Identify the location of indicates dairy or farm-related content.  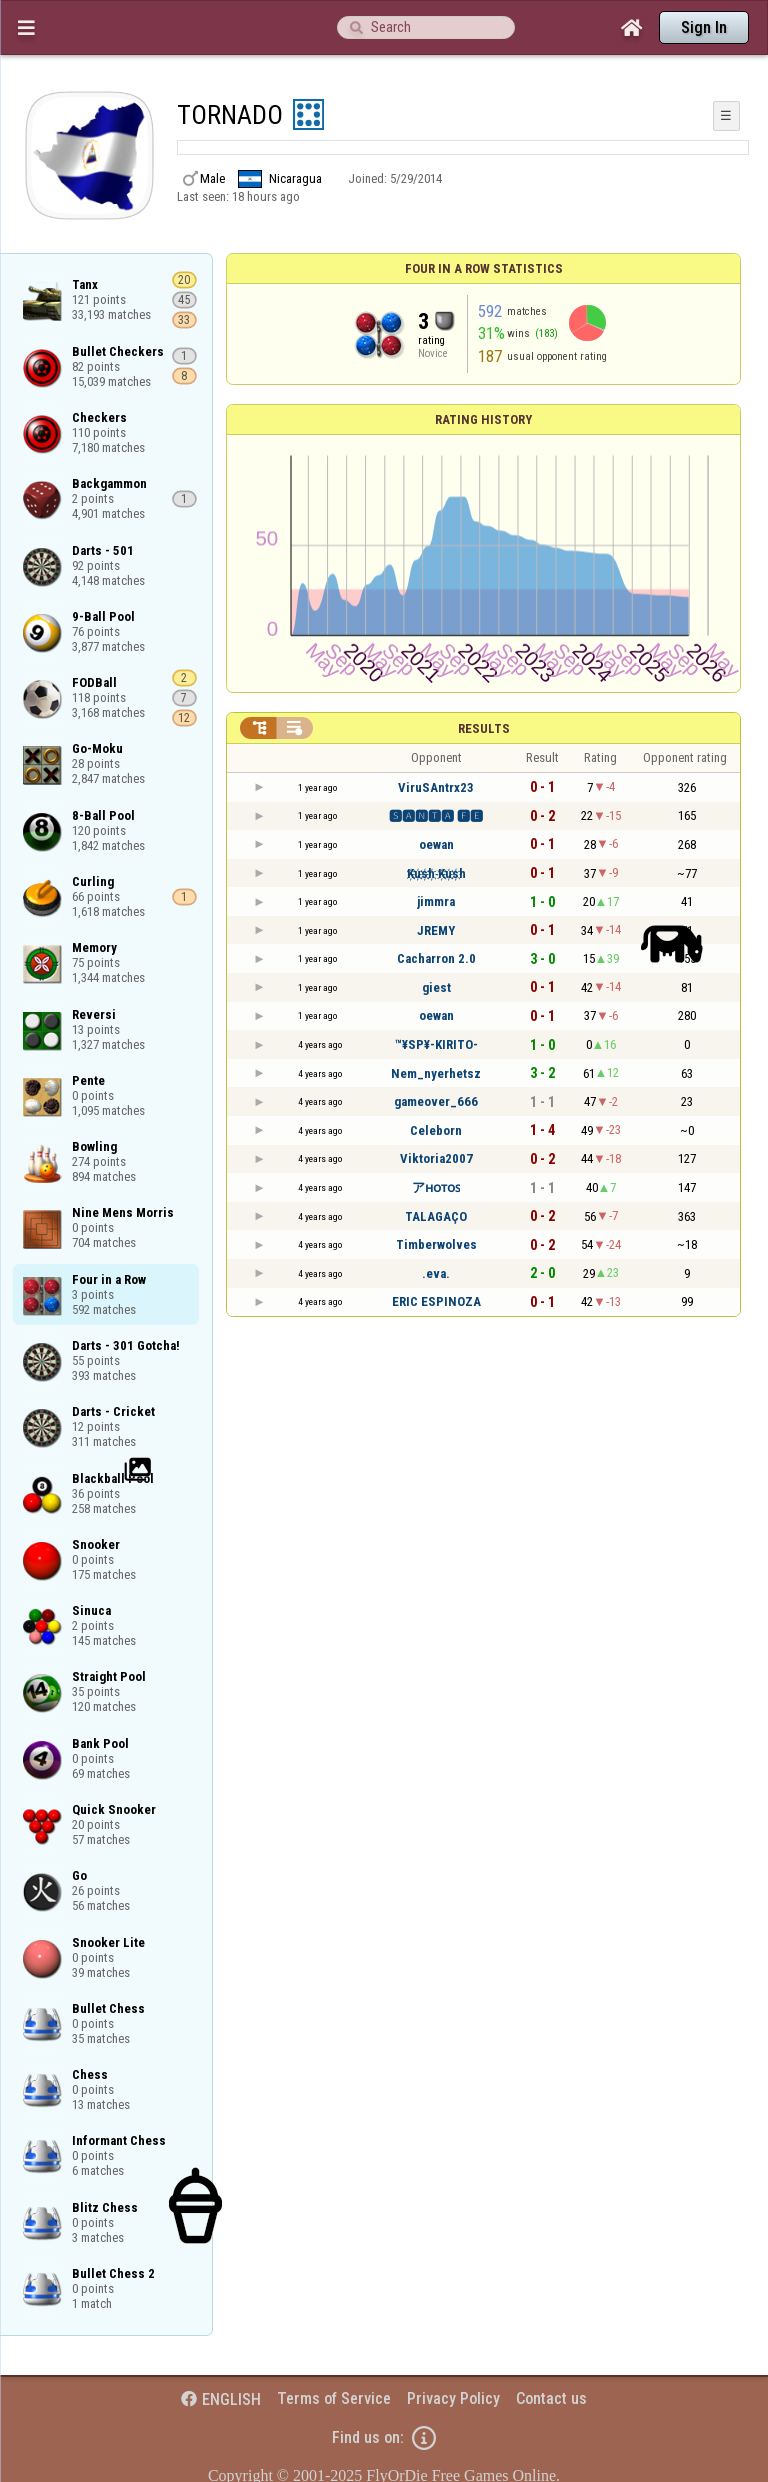
(672, 944).